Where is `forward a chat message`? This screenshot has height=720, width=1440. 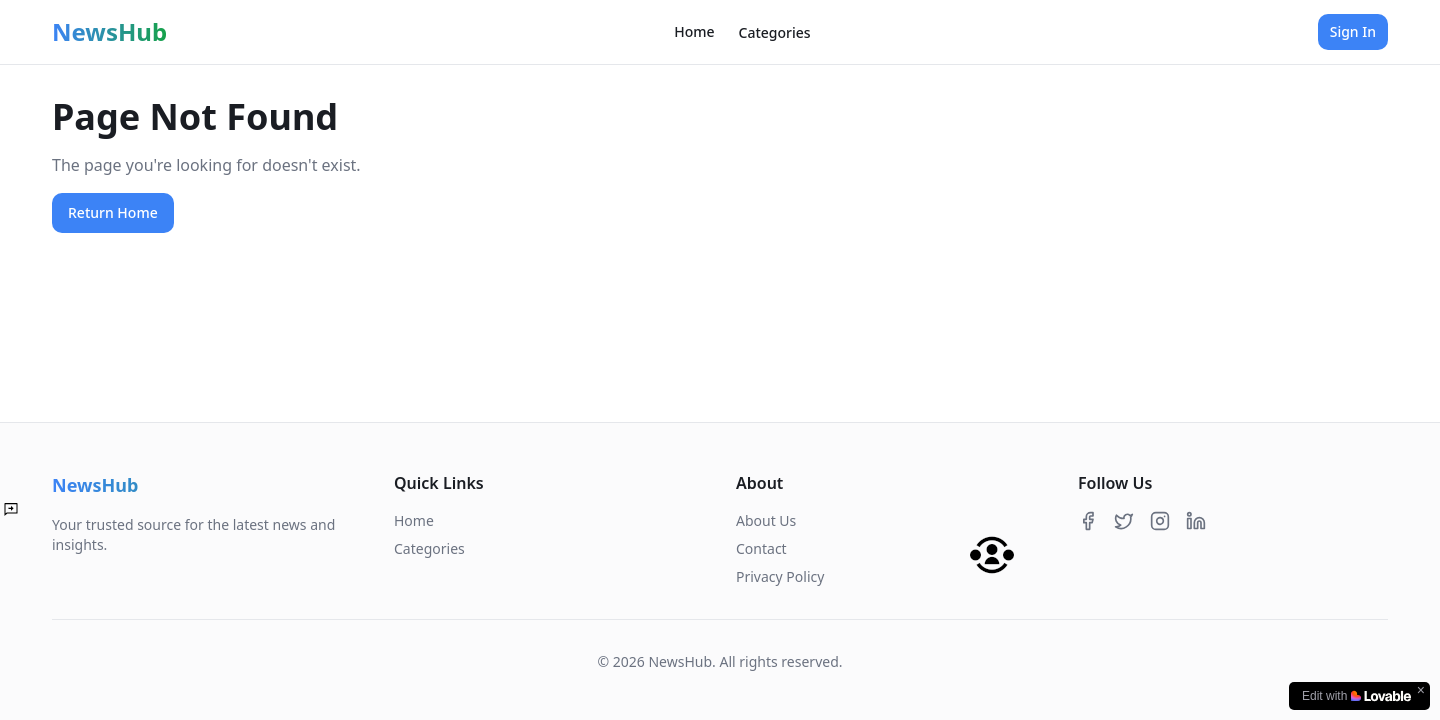 forward a chat message is located at coordinates (11, 509).